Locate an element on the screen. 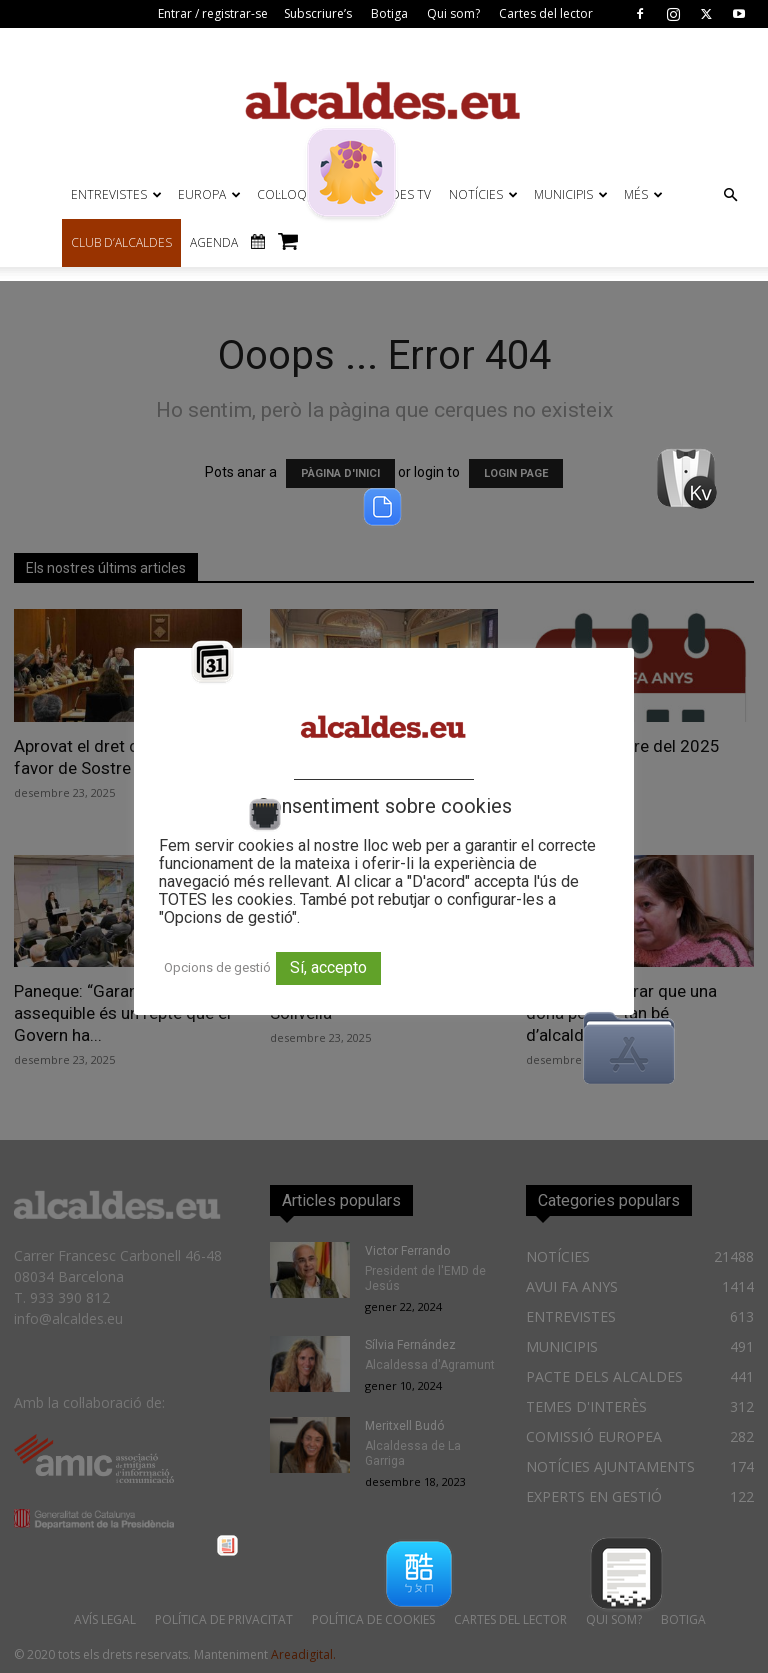 This screenshot has height=1673, width=768. open IBus Chewing input method settings is located at coordinates (419, 1574).